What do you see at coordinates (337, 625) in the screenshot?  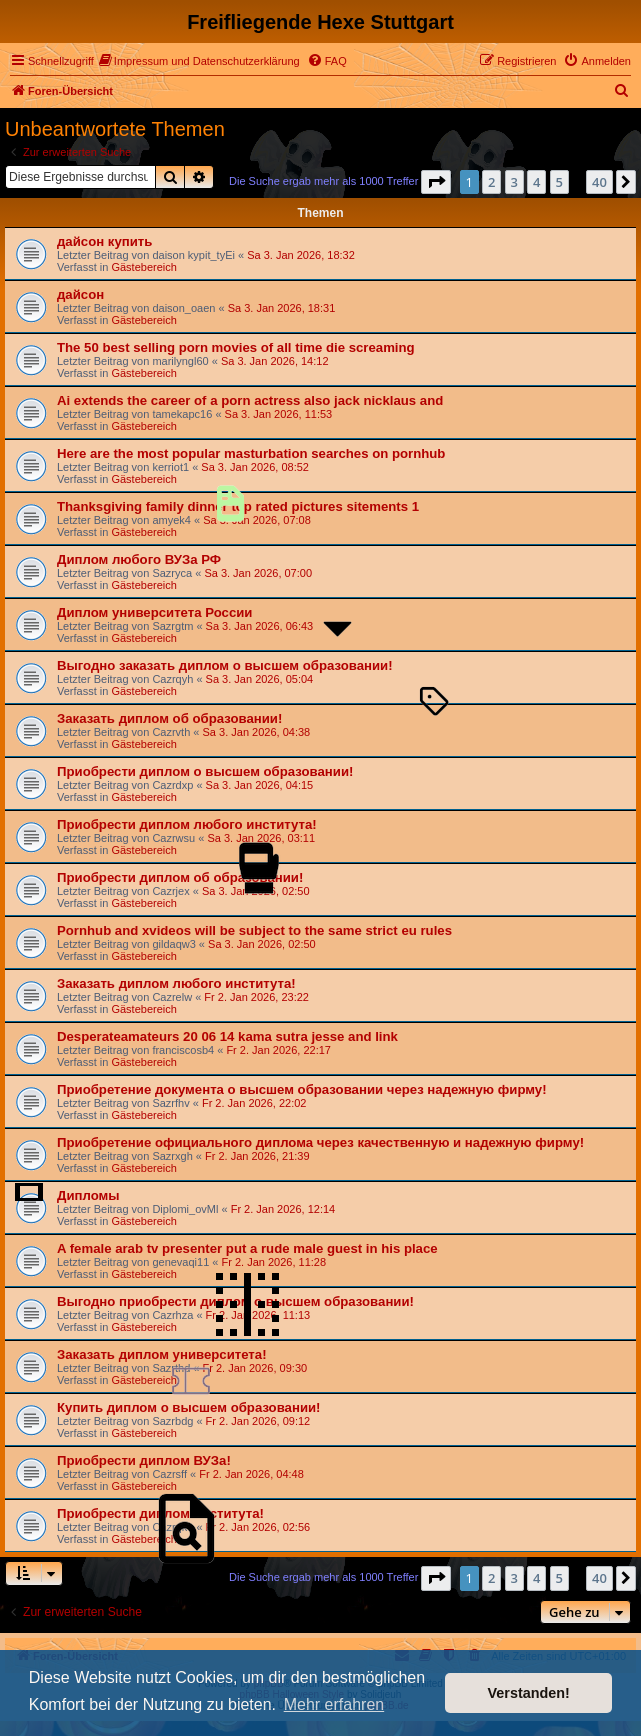 I see `expand a dropdown menu` at bounding box center [337, 625].